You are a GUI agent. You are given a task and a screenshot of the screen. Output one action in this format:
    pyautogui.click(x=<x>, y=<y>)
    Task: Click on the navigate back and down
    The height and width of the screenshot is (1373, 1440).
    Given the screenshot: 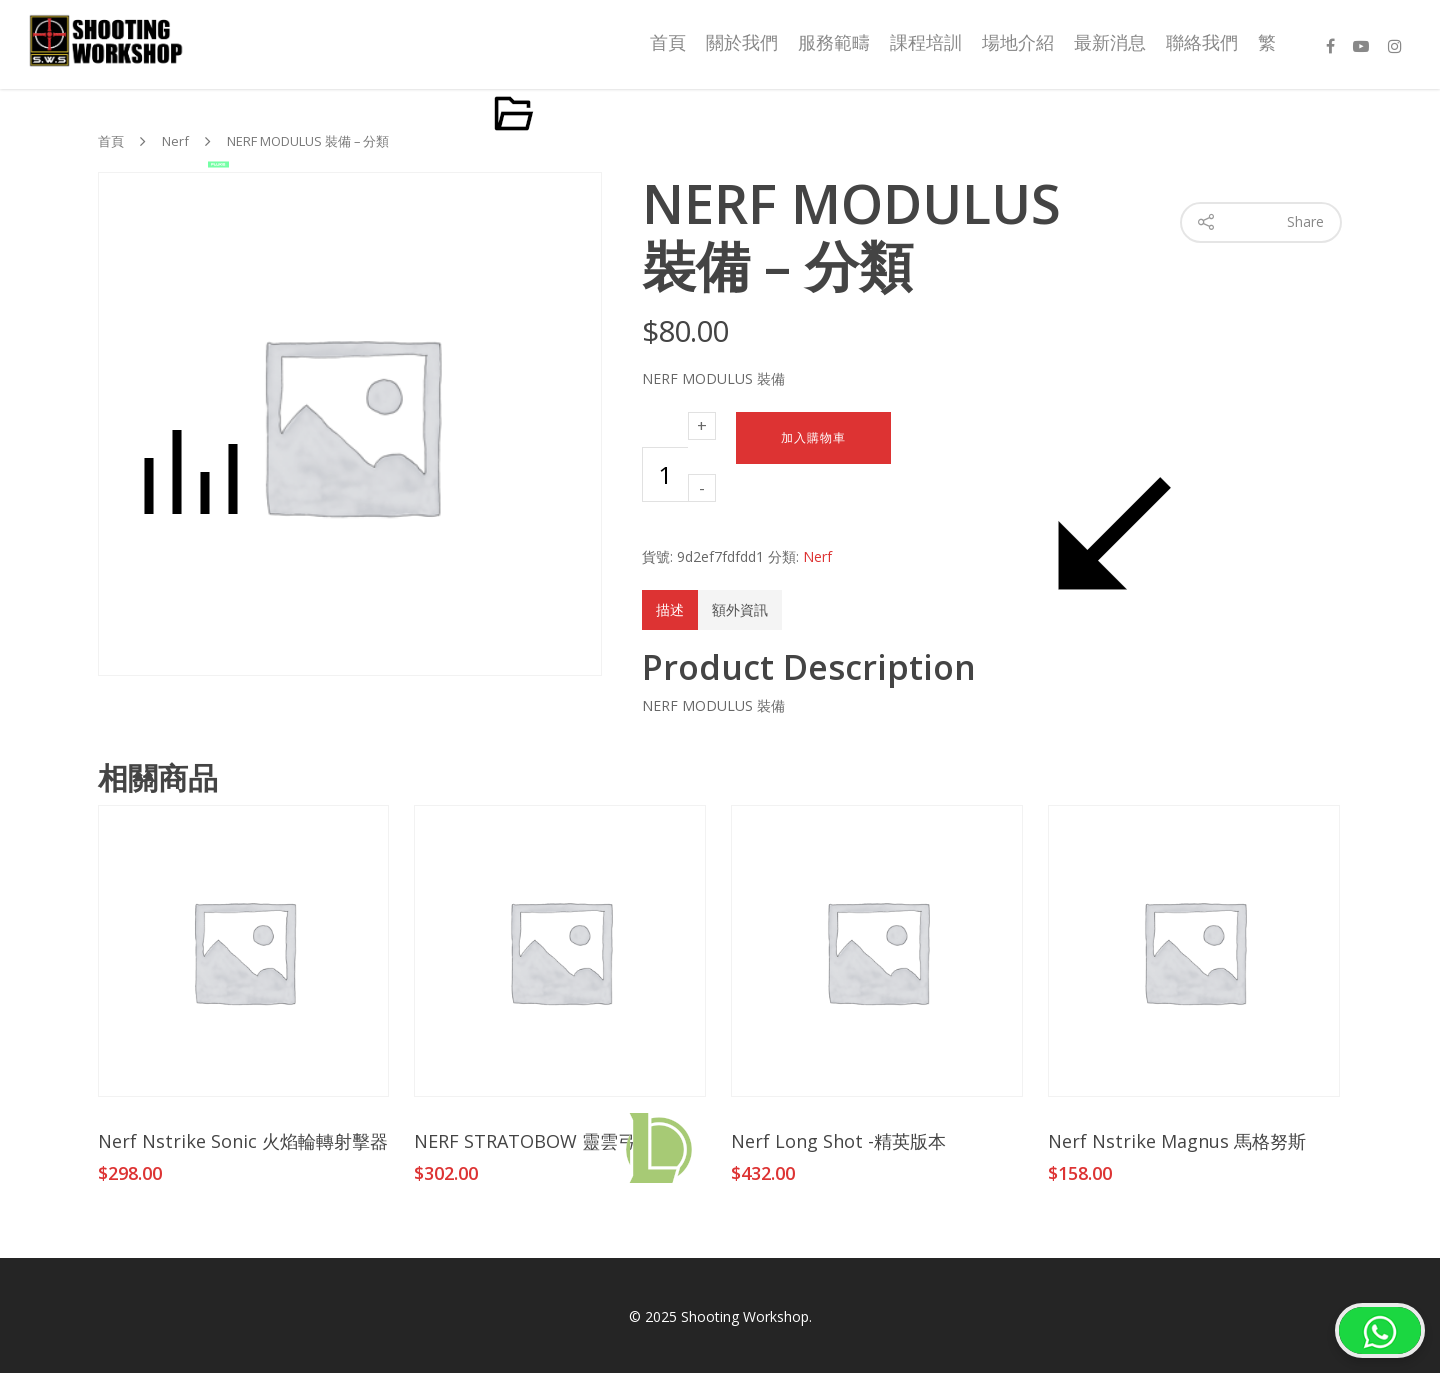 What is the action you would take?
    pyautogui.click(x=1112, y=536)
    